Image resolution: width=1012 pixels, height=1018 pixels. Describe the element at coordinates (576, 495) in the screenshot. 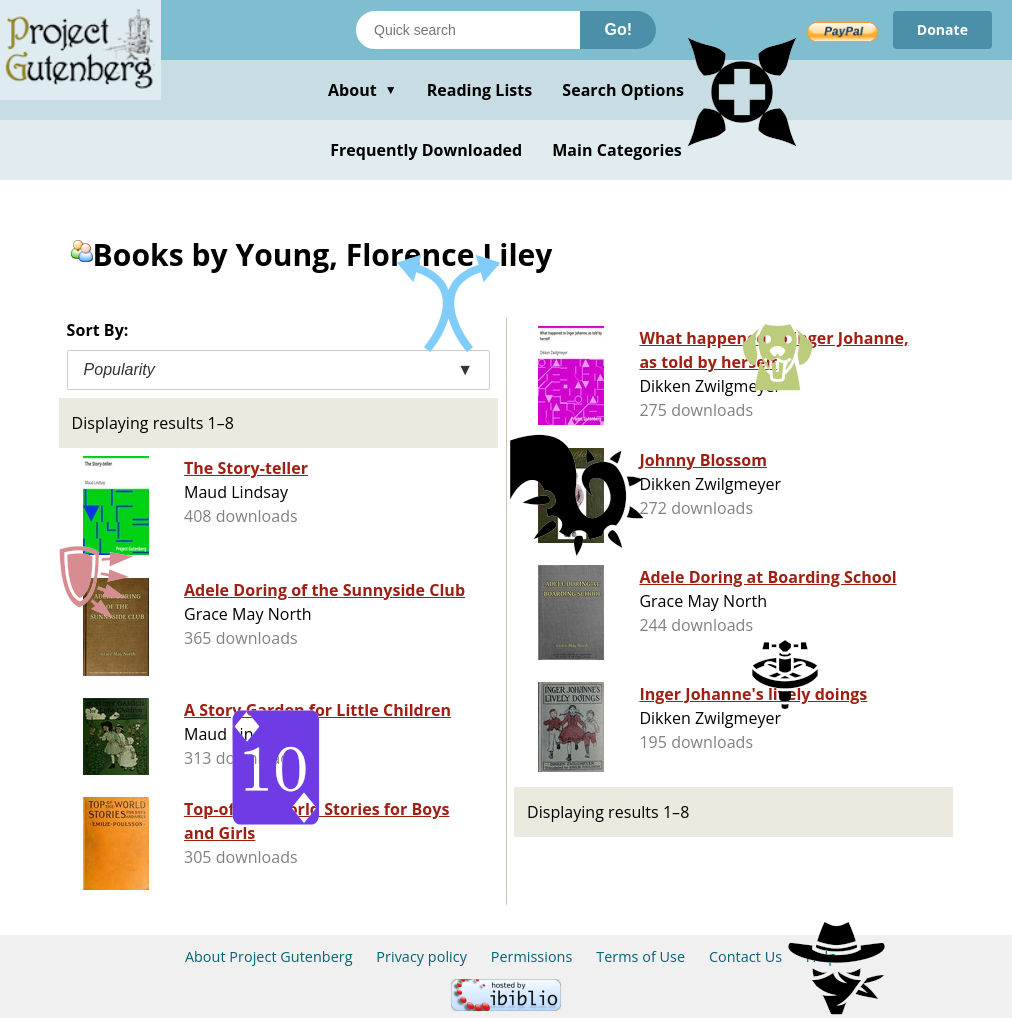

I see `select tentacle monster or creature type` at that location.